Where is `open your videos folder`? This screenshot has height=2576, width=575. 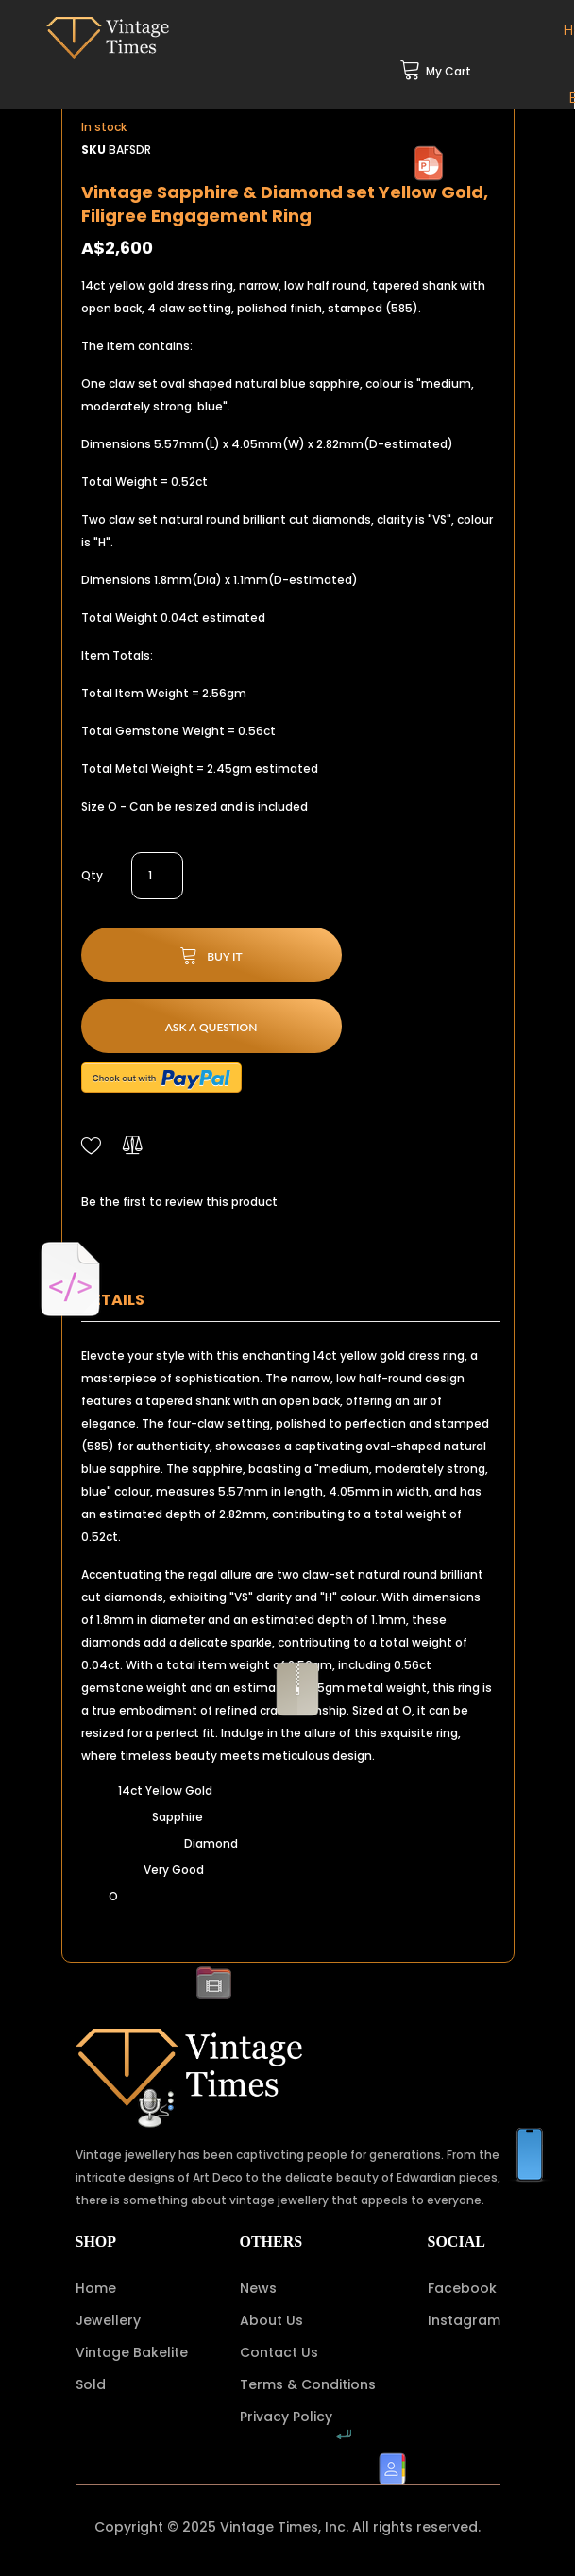 open your videos folder is located at coordinates (213, 1982).